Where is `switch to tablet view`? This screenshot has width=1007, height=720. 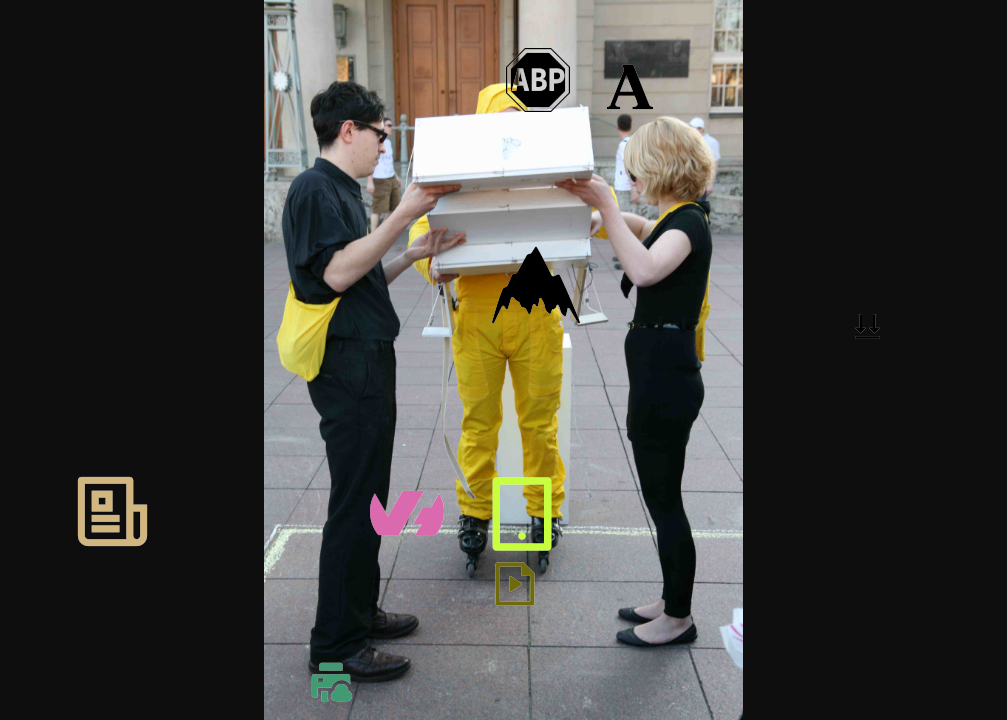 switch to tablet view is located at coordinates (522, 514).